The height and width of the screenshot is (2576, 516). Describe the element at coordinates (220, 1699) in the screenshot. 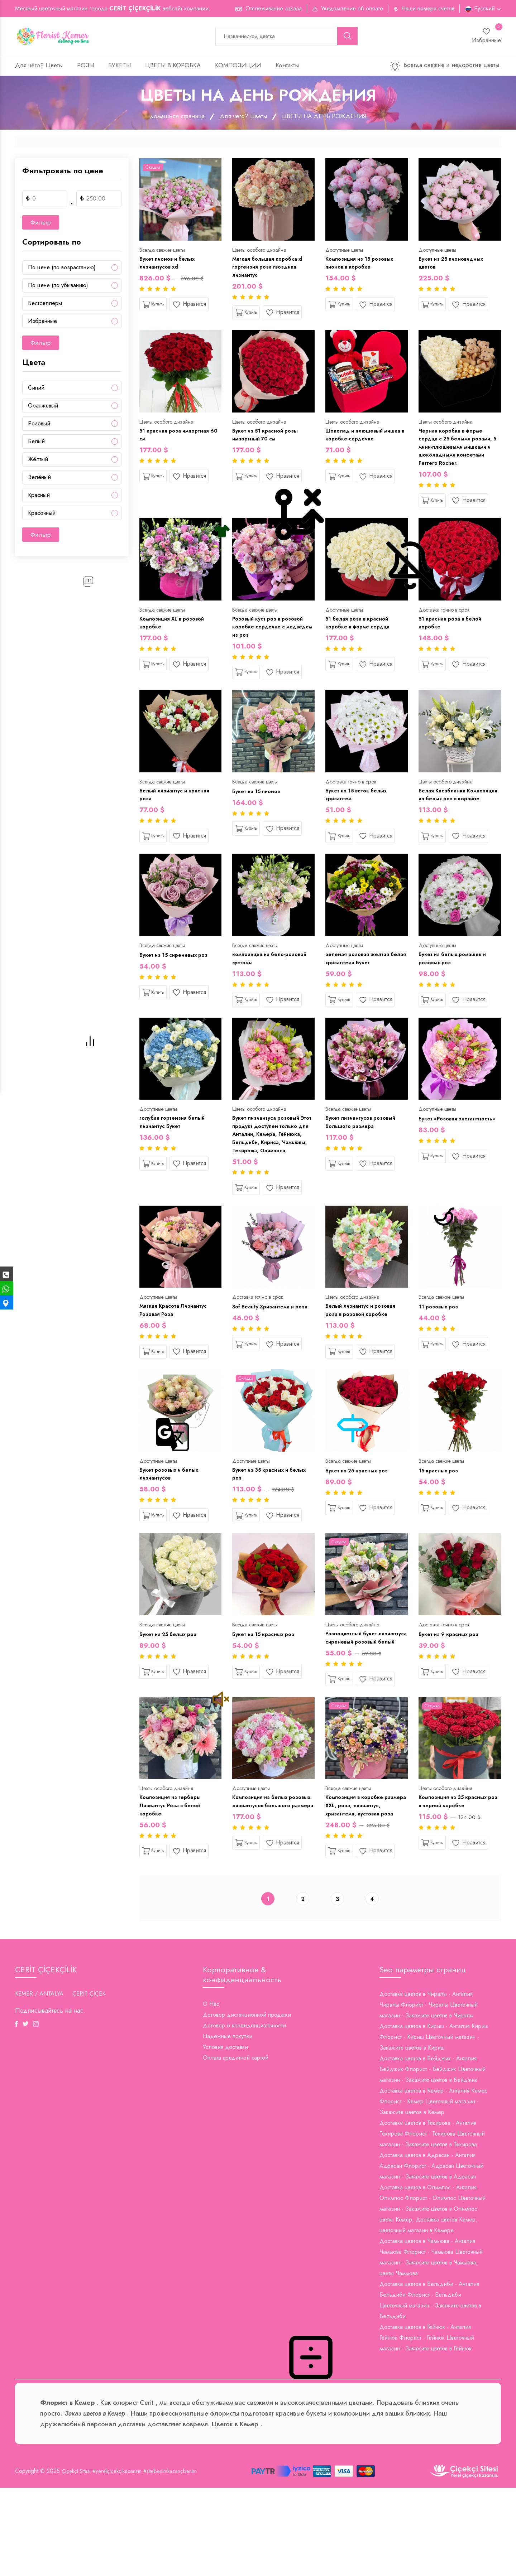

I see `mute audio` at that location.